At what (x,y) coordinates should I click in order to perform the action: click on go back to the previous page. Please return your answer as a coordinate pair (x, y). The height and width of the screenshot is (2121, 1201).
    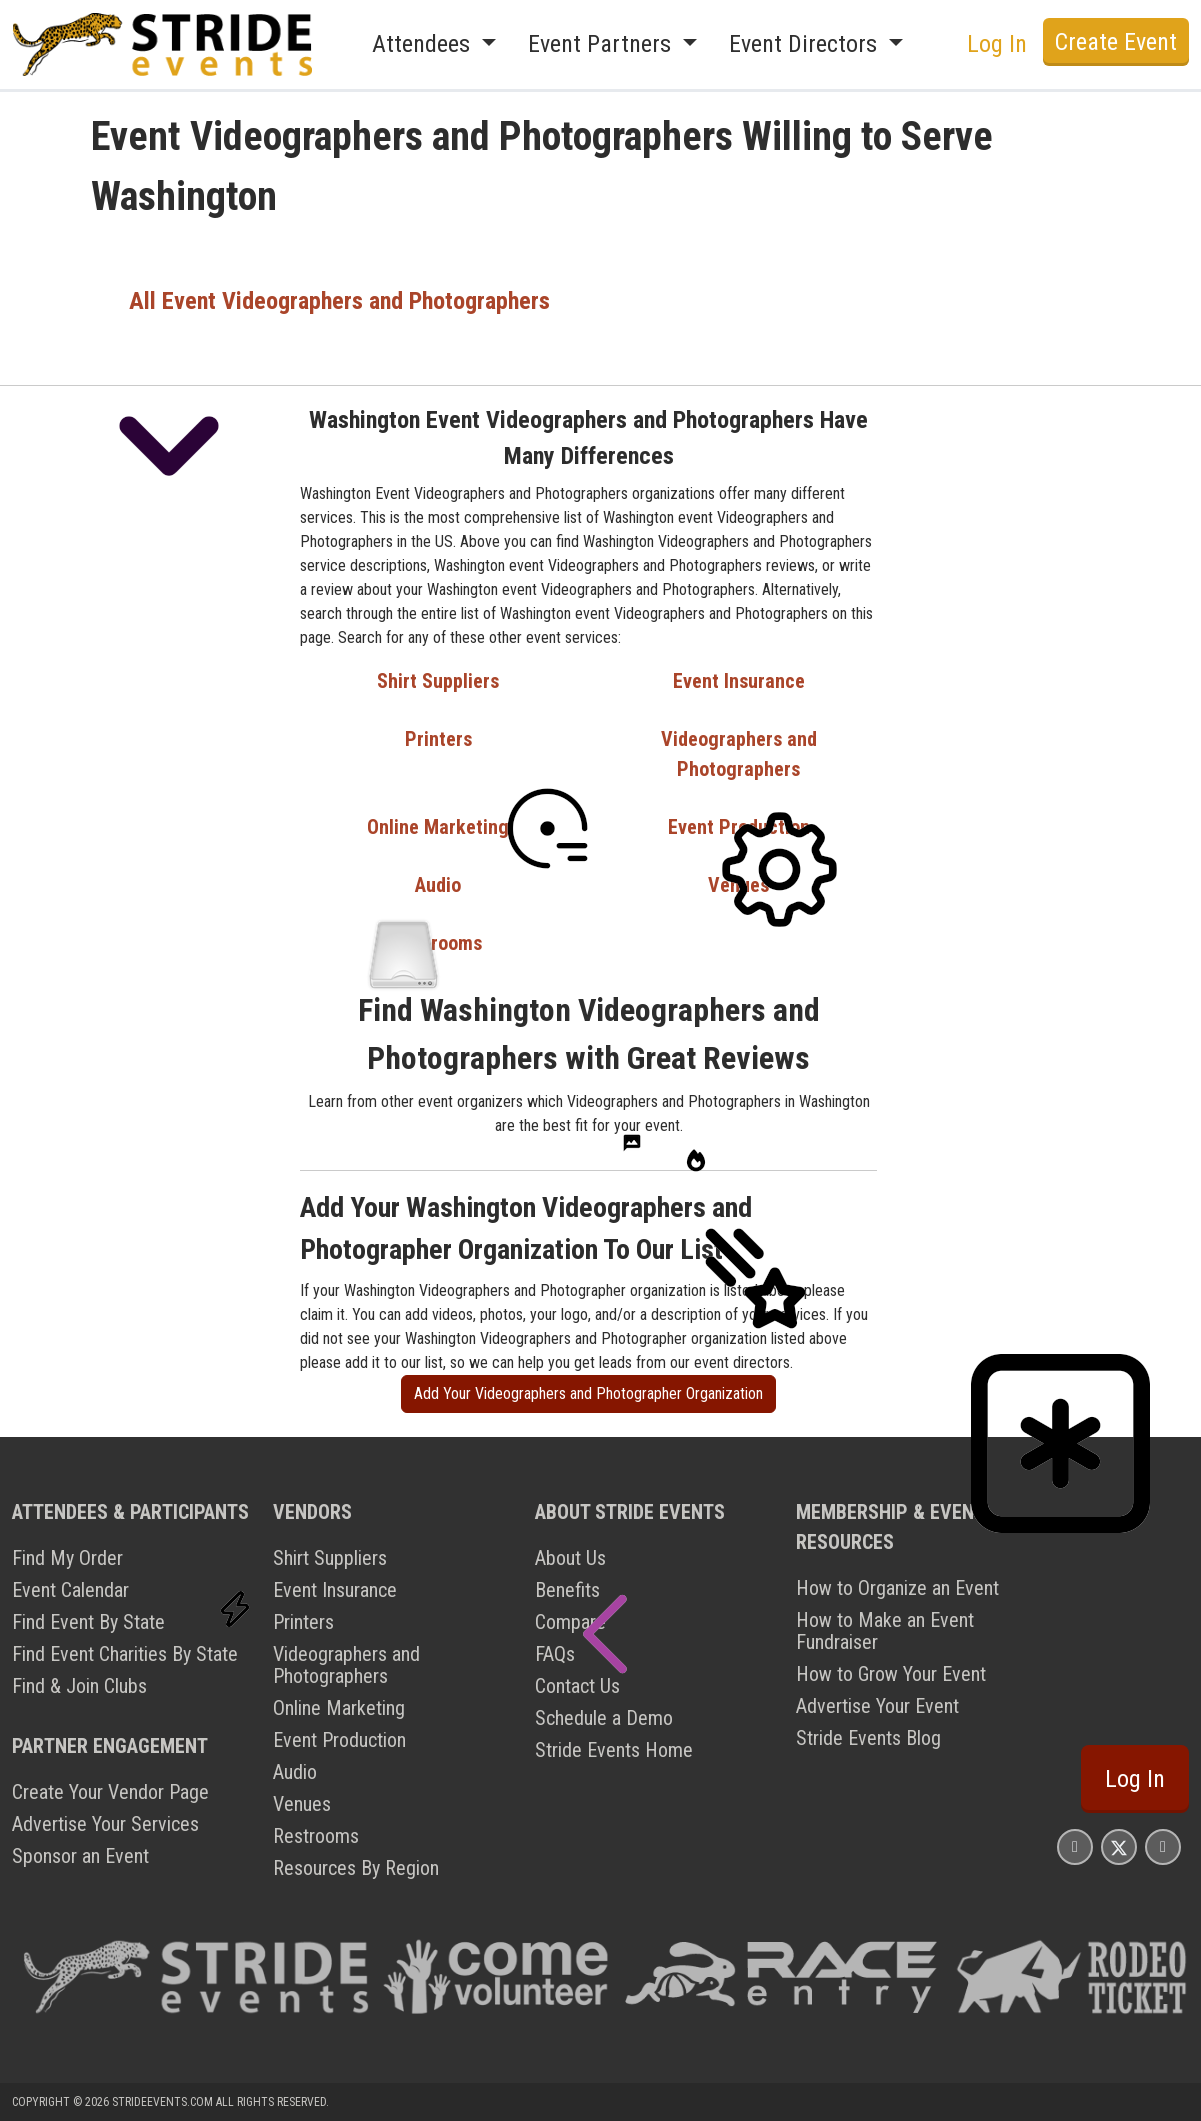
    Looking at the image, I should click on (607, 1634).